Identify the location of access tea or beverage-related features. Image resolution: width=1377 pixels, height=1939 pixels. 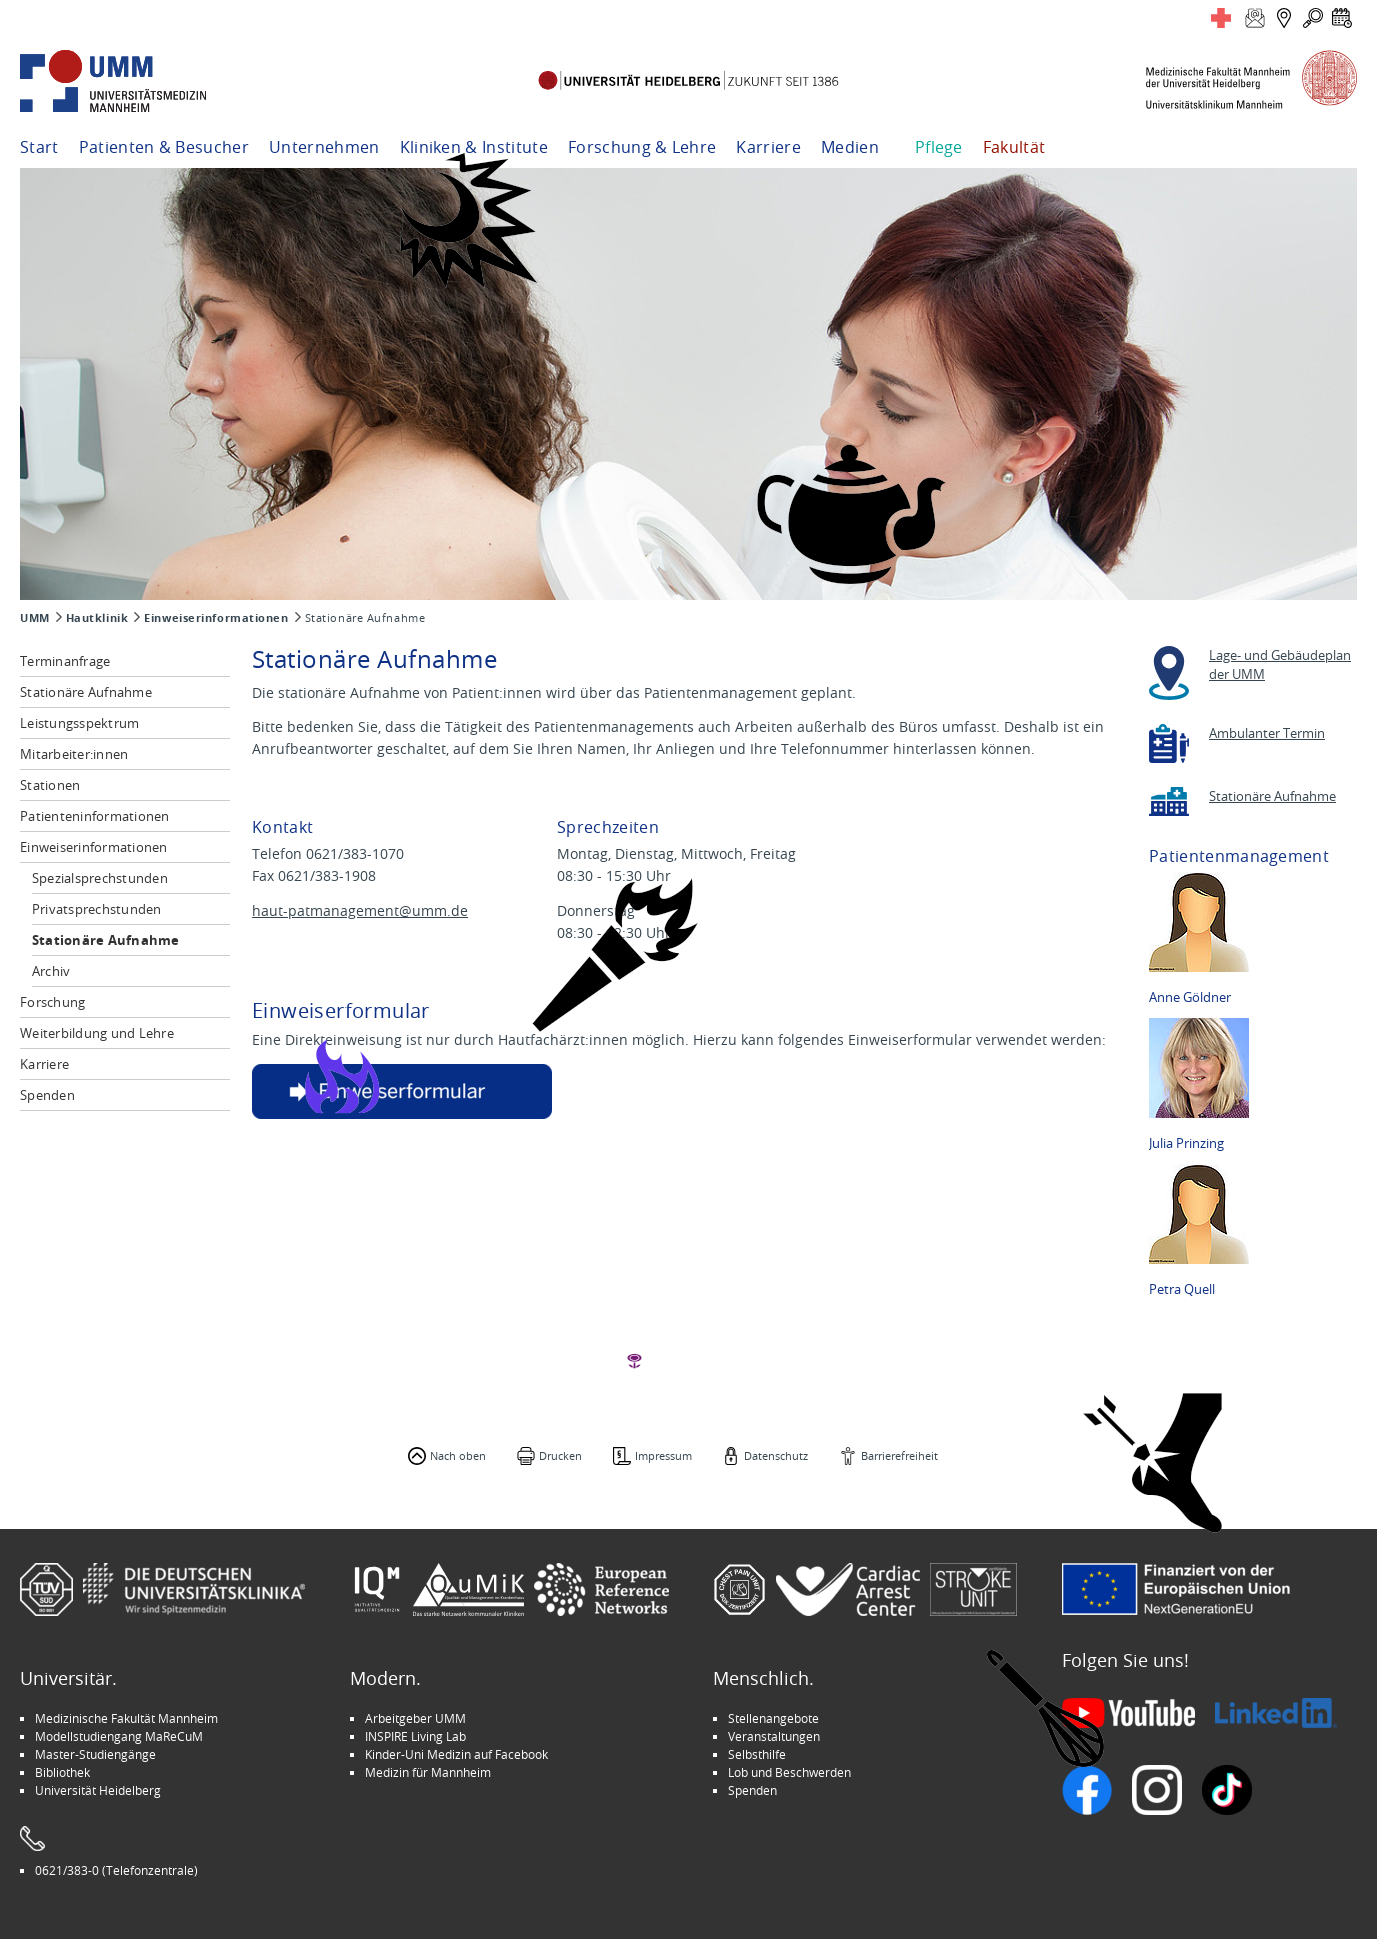
(850, 512).